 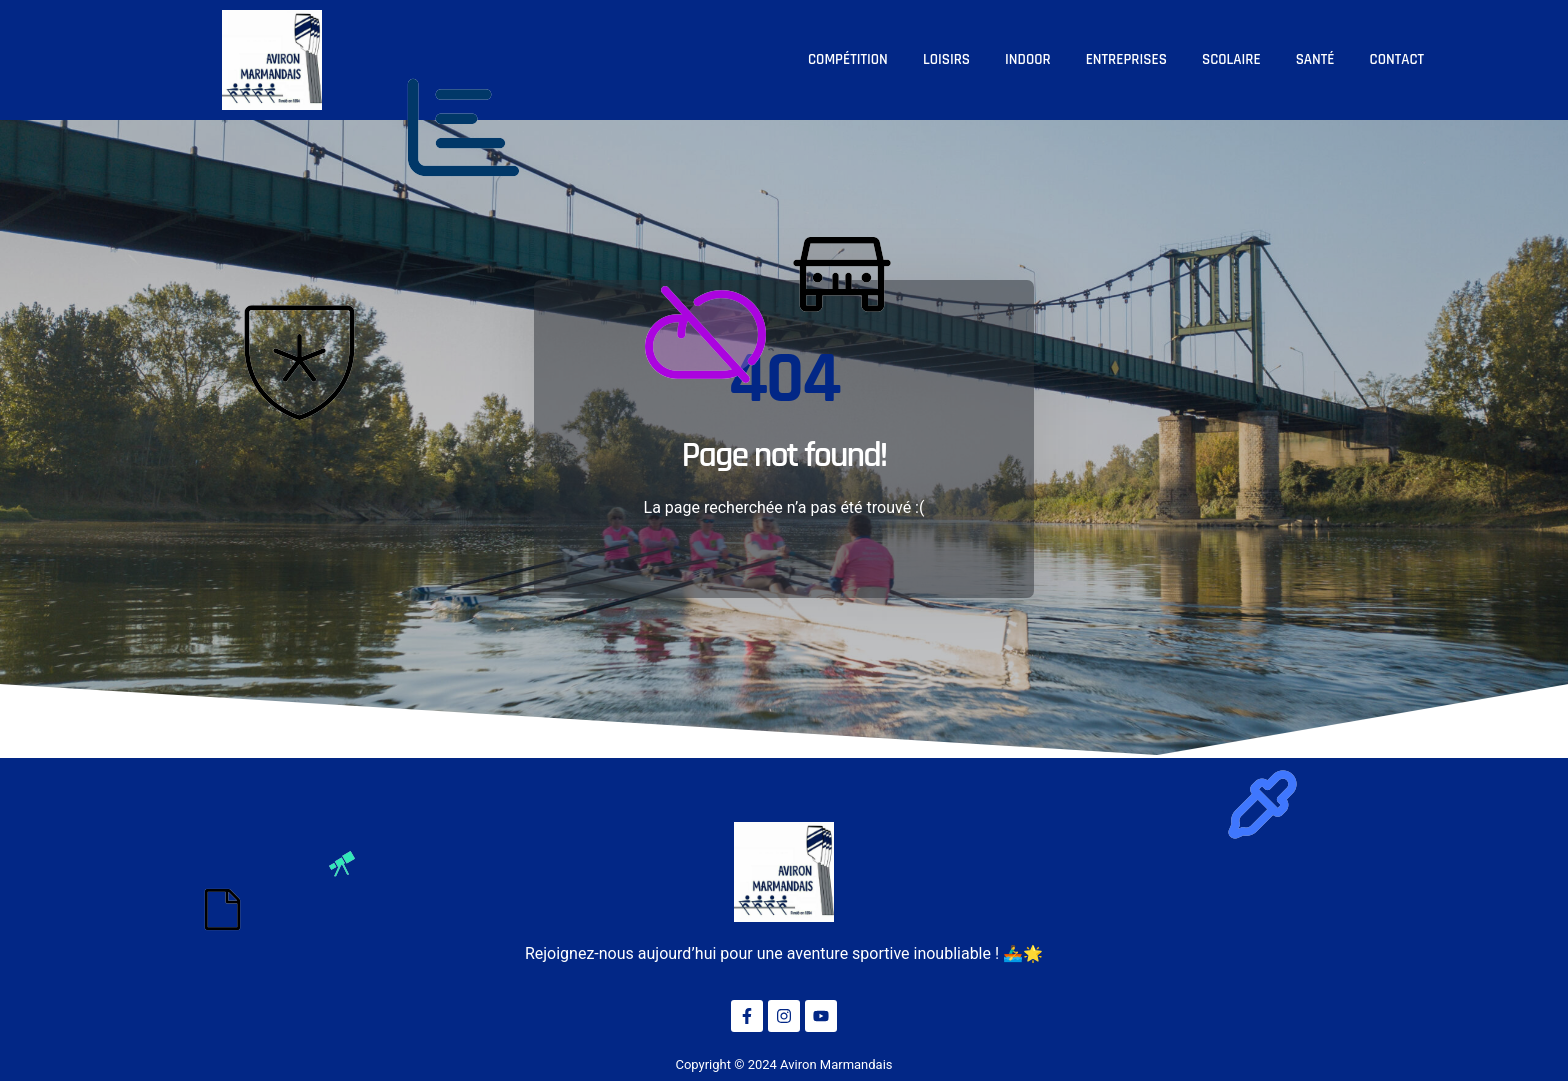 What do you see at coordinates (342, 864) in the screenshot?
I see `explore or discover new content` at bounding box center [342, 864].